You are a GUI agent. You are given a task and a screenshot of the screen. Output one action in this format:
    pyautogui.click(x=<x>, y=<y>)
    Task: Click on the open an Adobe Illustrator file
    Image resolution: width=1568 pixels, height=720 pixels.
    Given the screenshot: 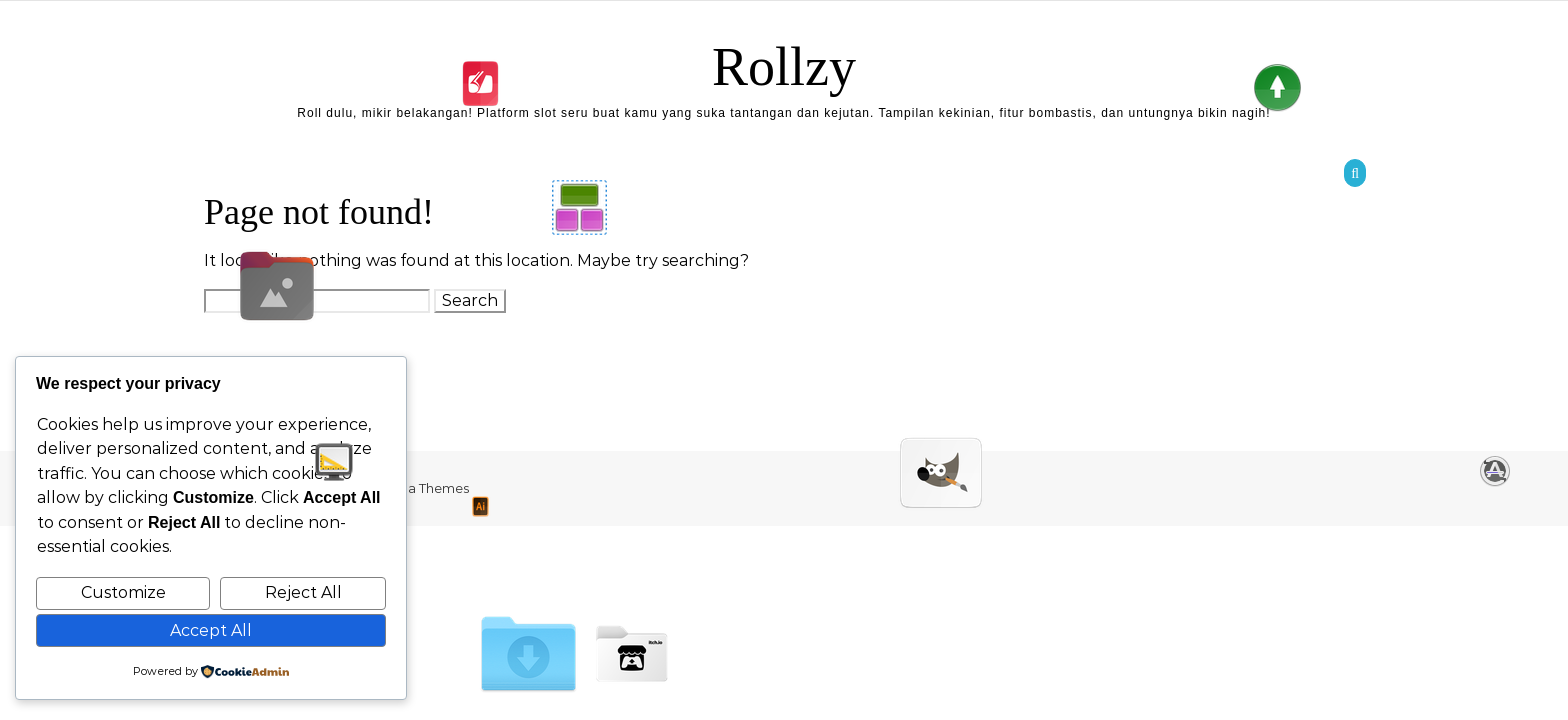 What is the action you would take?
    pyautogui.click(x=480, y=506)
    